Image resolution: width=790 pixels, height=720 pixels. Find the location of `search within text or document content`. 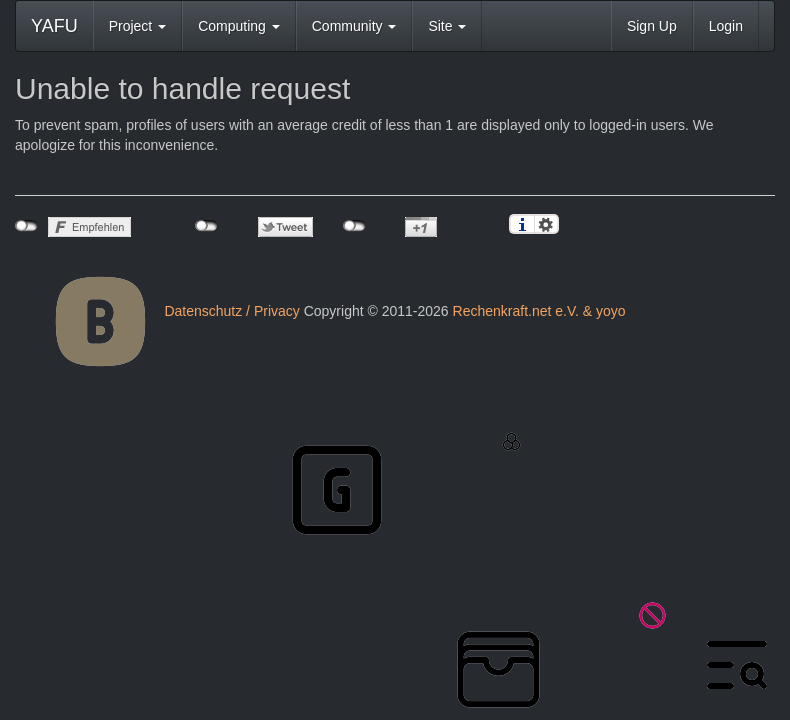

search within text or document content is located at coordinates (737, 665).